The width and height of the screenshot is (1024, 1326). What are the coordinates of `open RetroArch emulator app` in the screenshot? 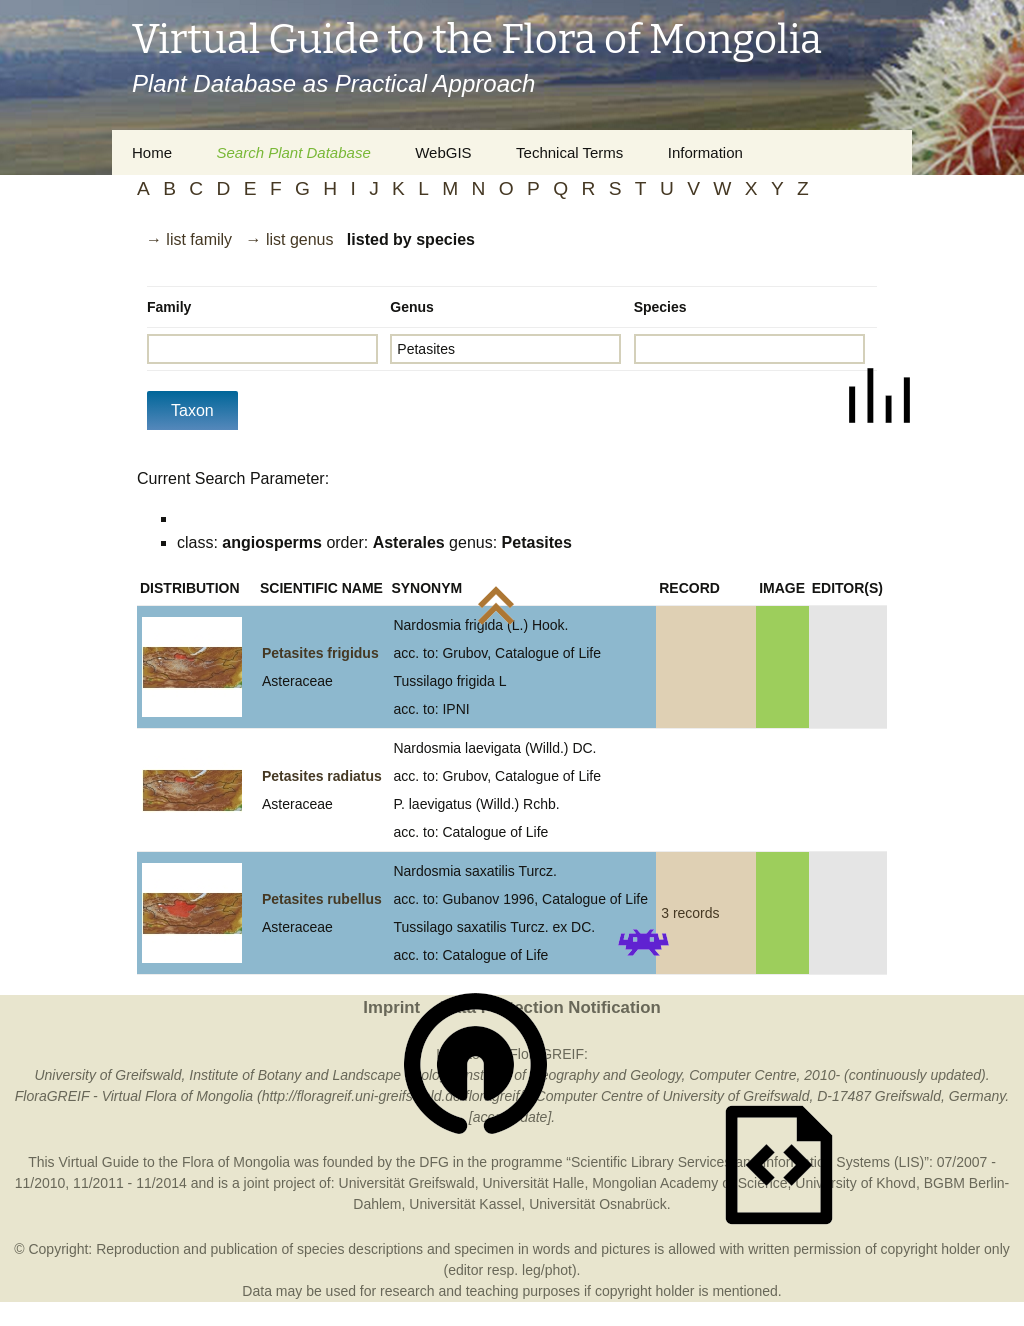 It's located at (643, 942).